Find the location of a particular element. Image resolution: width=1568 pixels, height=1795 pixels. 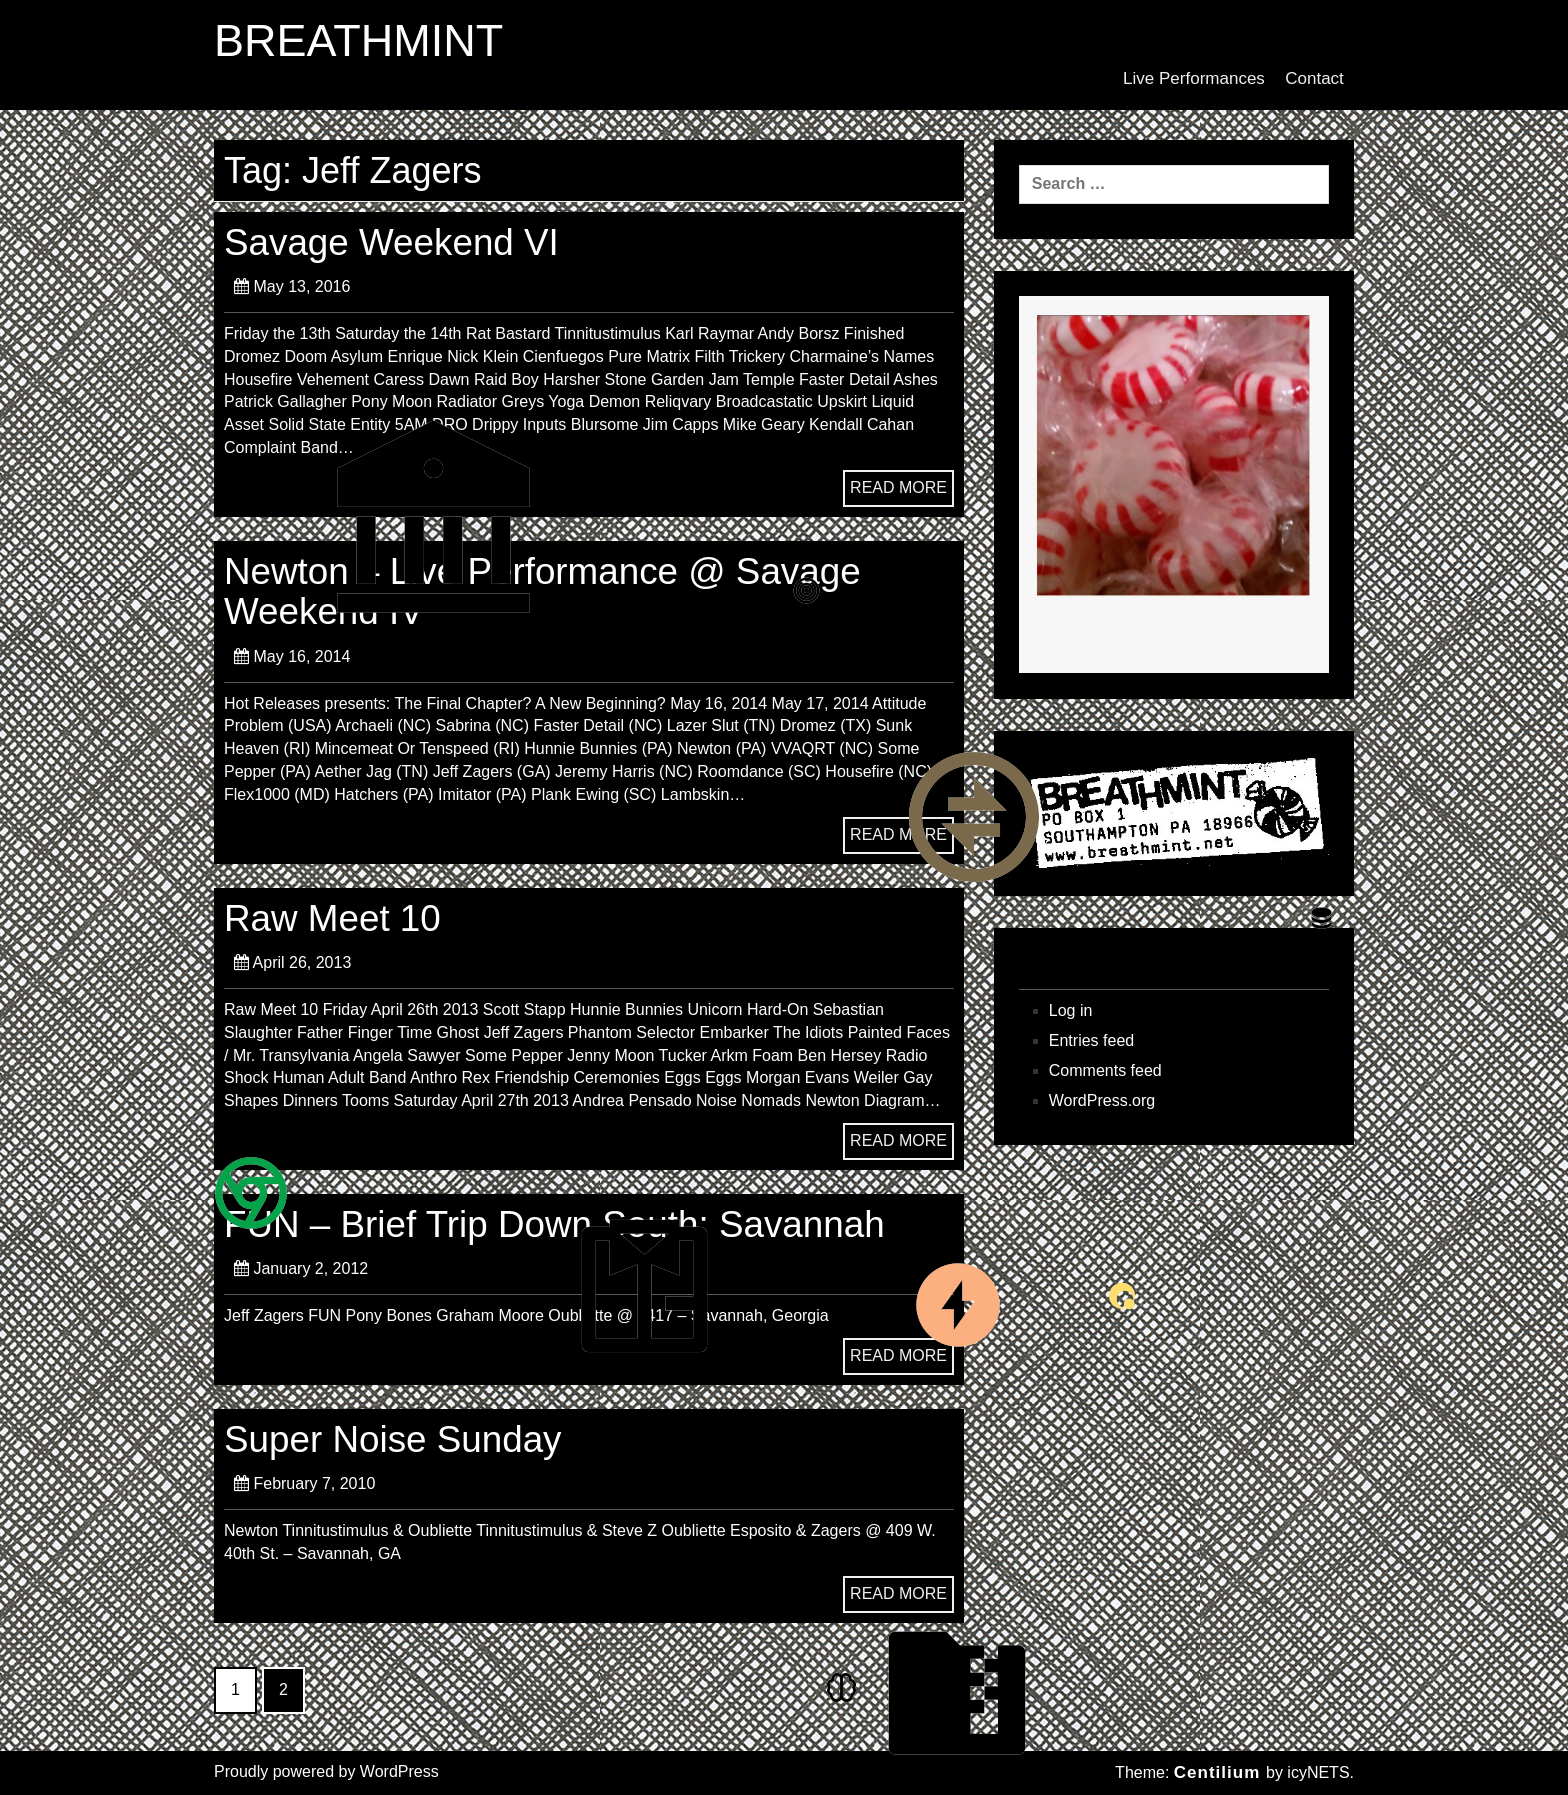

open compressed folder is located at coordinates (957, 1693).